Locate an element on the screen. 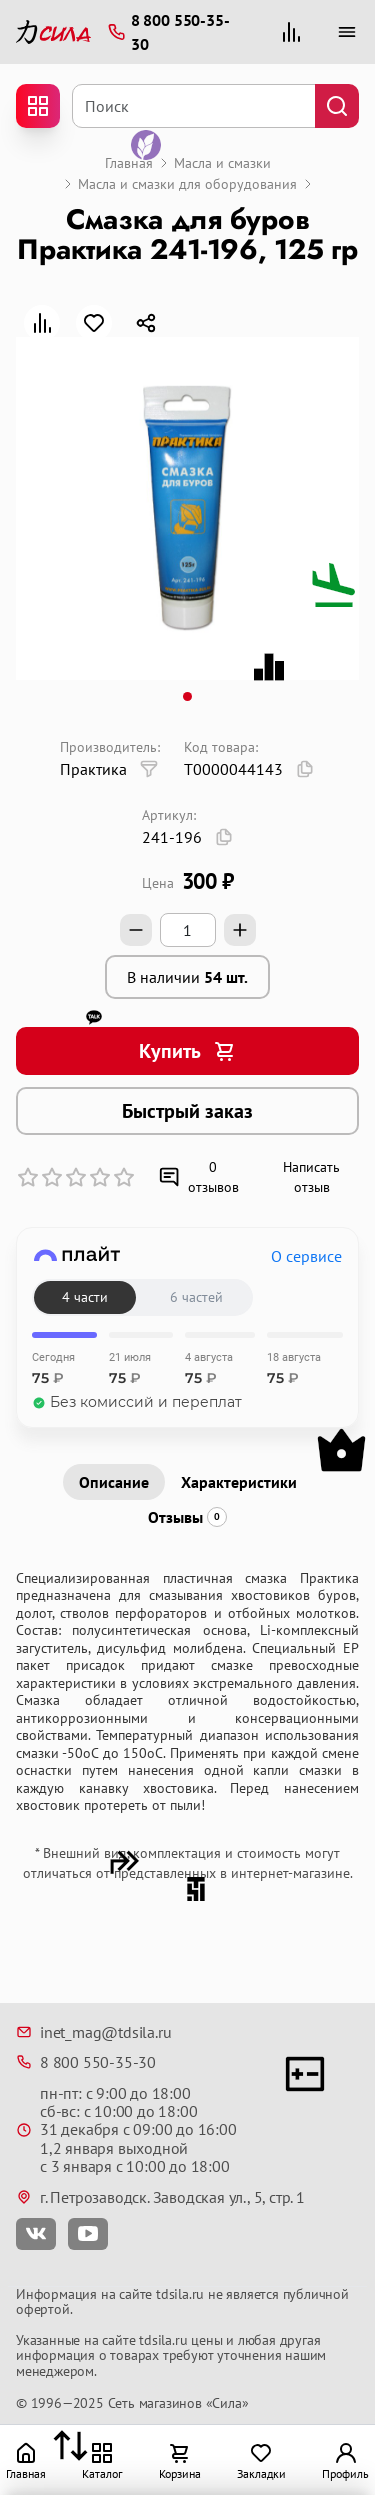  forward message or content is located at coordinates (123, 1862).